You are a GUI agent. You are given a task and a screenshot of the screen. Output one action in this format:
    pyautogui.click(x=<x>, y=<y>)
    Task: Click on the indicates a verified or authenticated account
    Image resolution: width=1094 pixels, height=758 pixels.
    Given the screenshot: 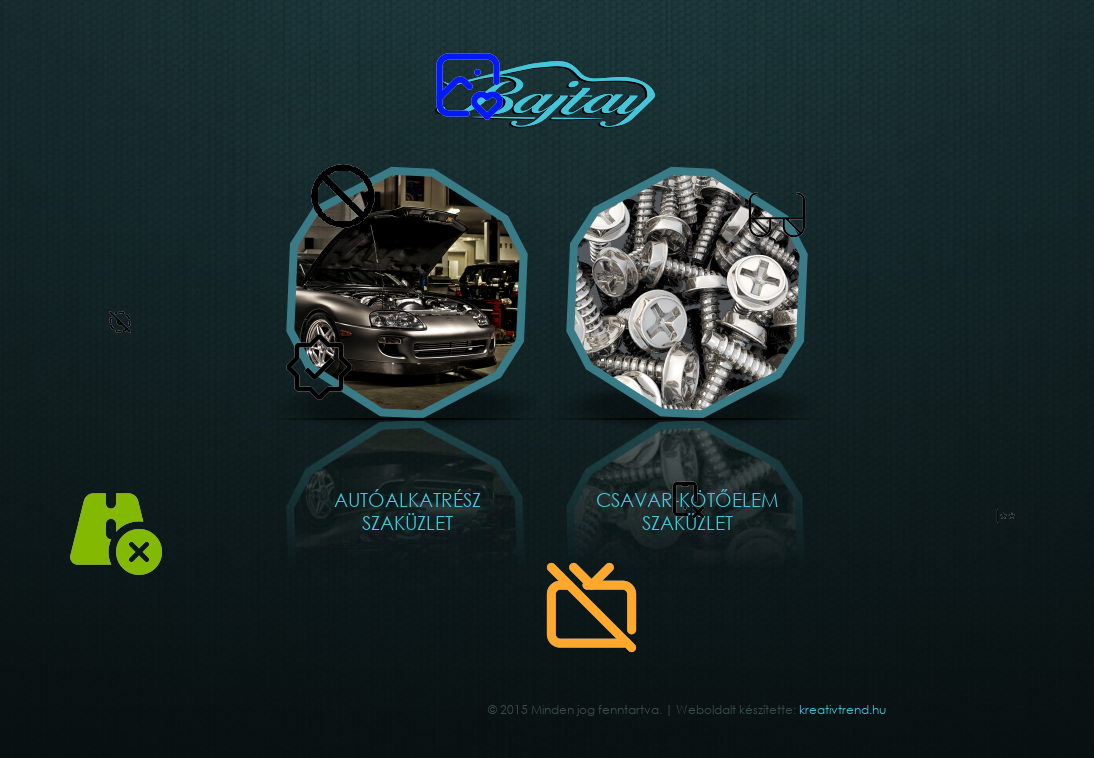 What is the action you would take?
    pyautogui.click(x=319, y=367)
    